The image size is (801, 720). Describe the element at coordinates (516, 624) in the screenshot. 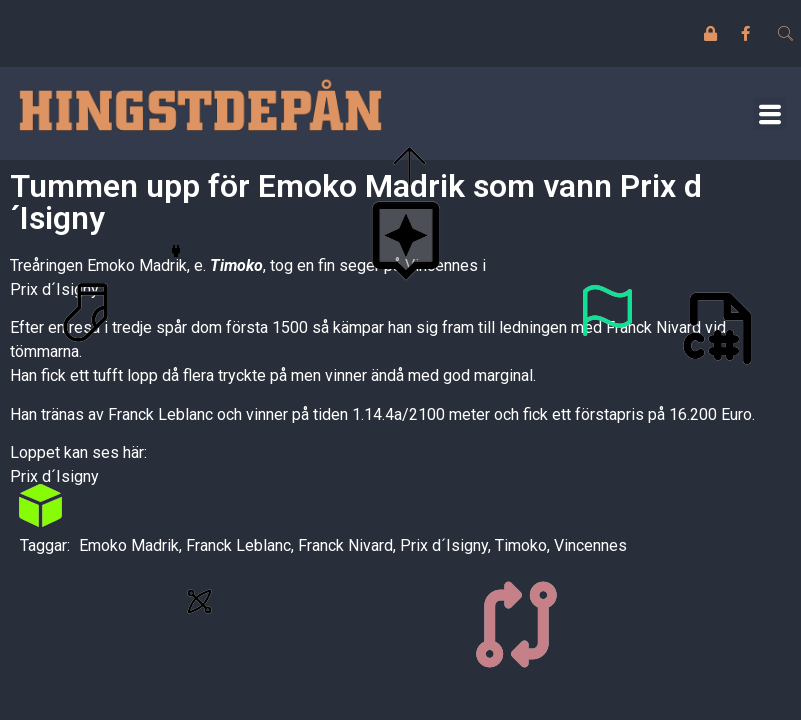

I see `compare code versions or branches` at that location.